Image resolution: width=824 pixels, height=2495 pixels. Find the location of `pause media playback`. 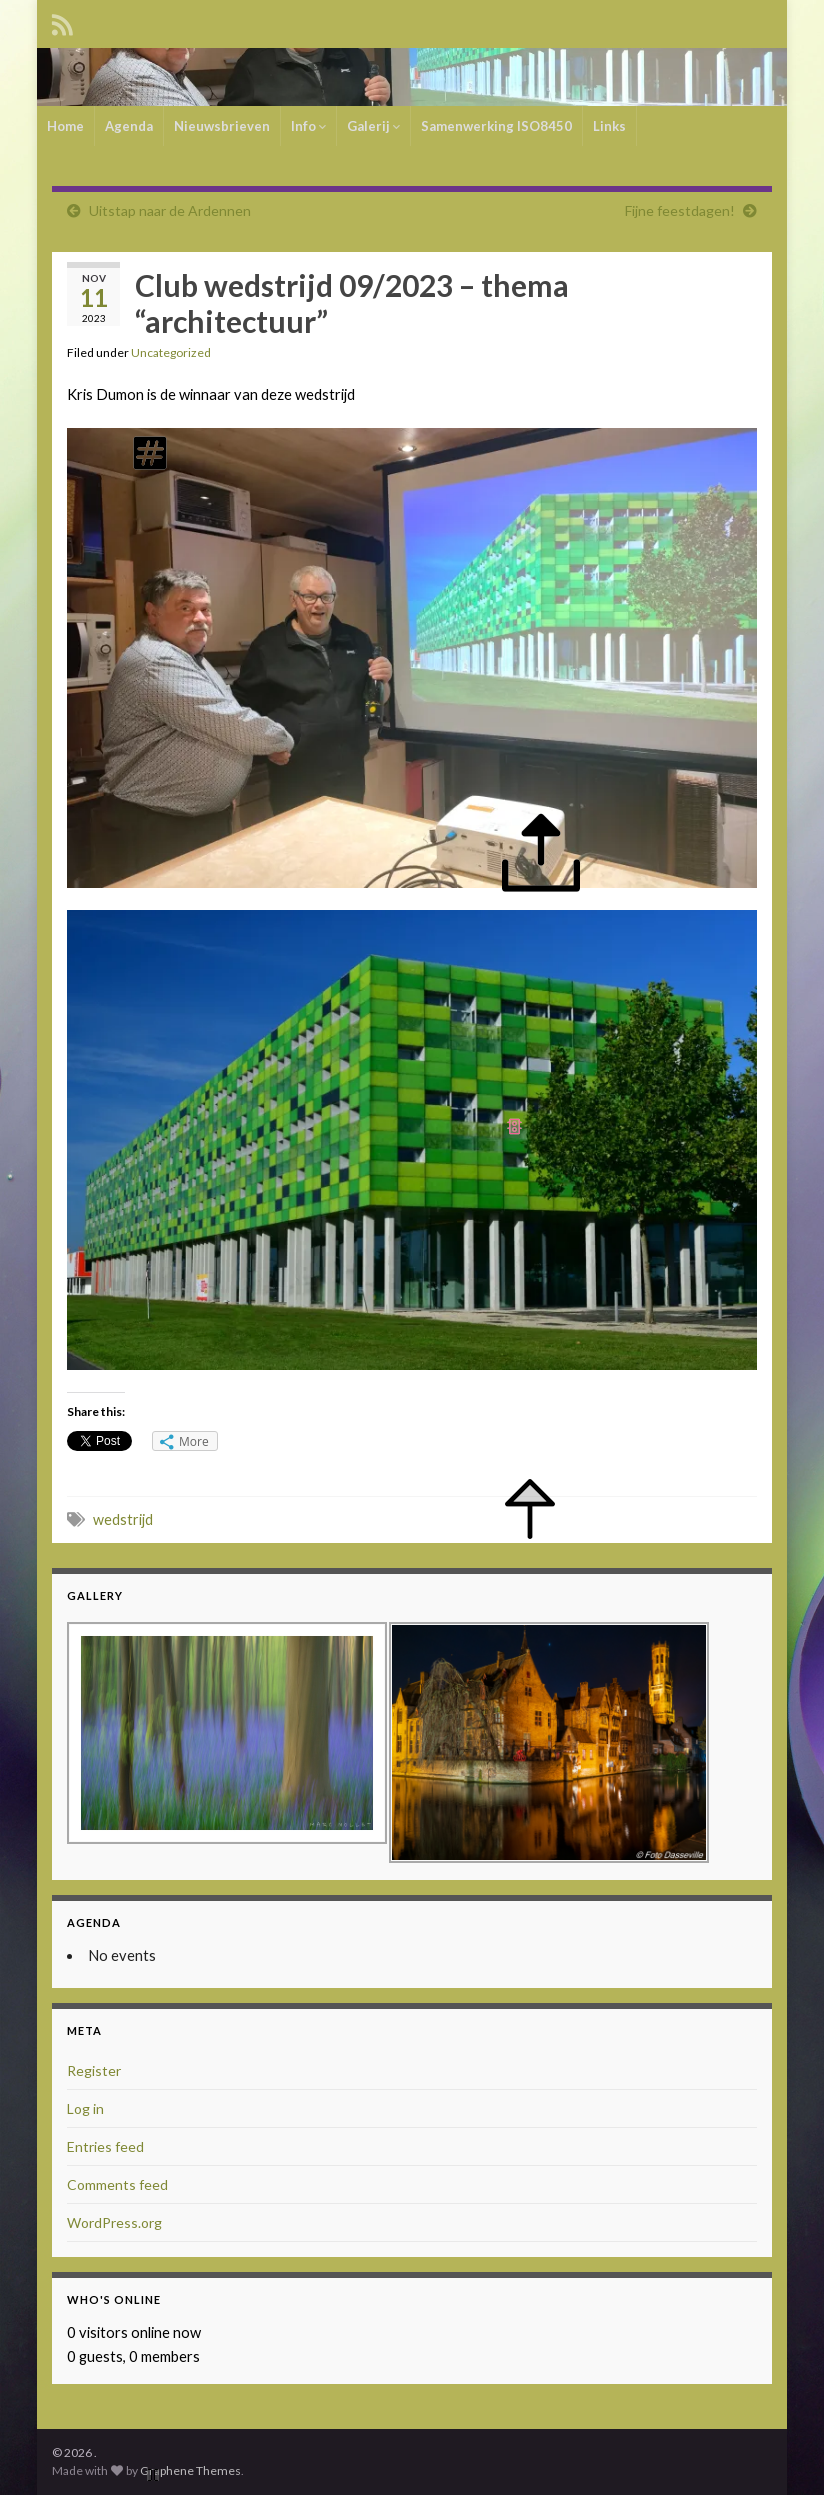

pause media playback is located at coordinates (153, 2475).